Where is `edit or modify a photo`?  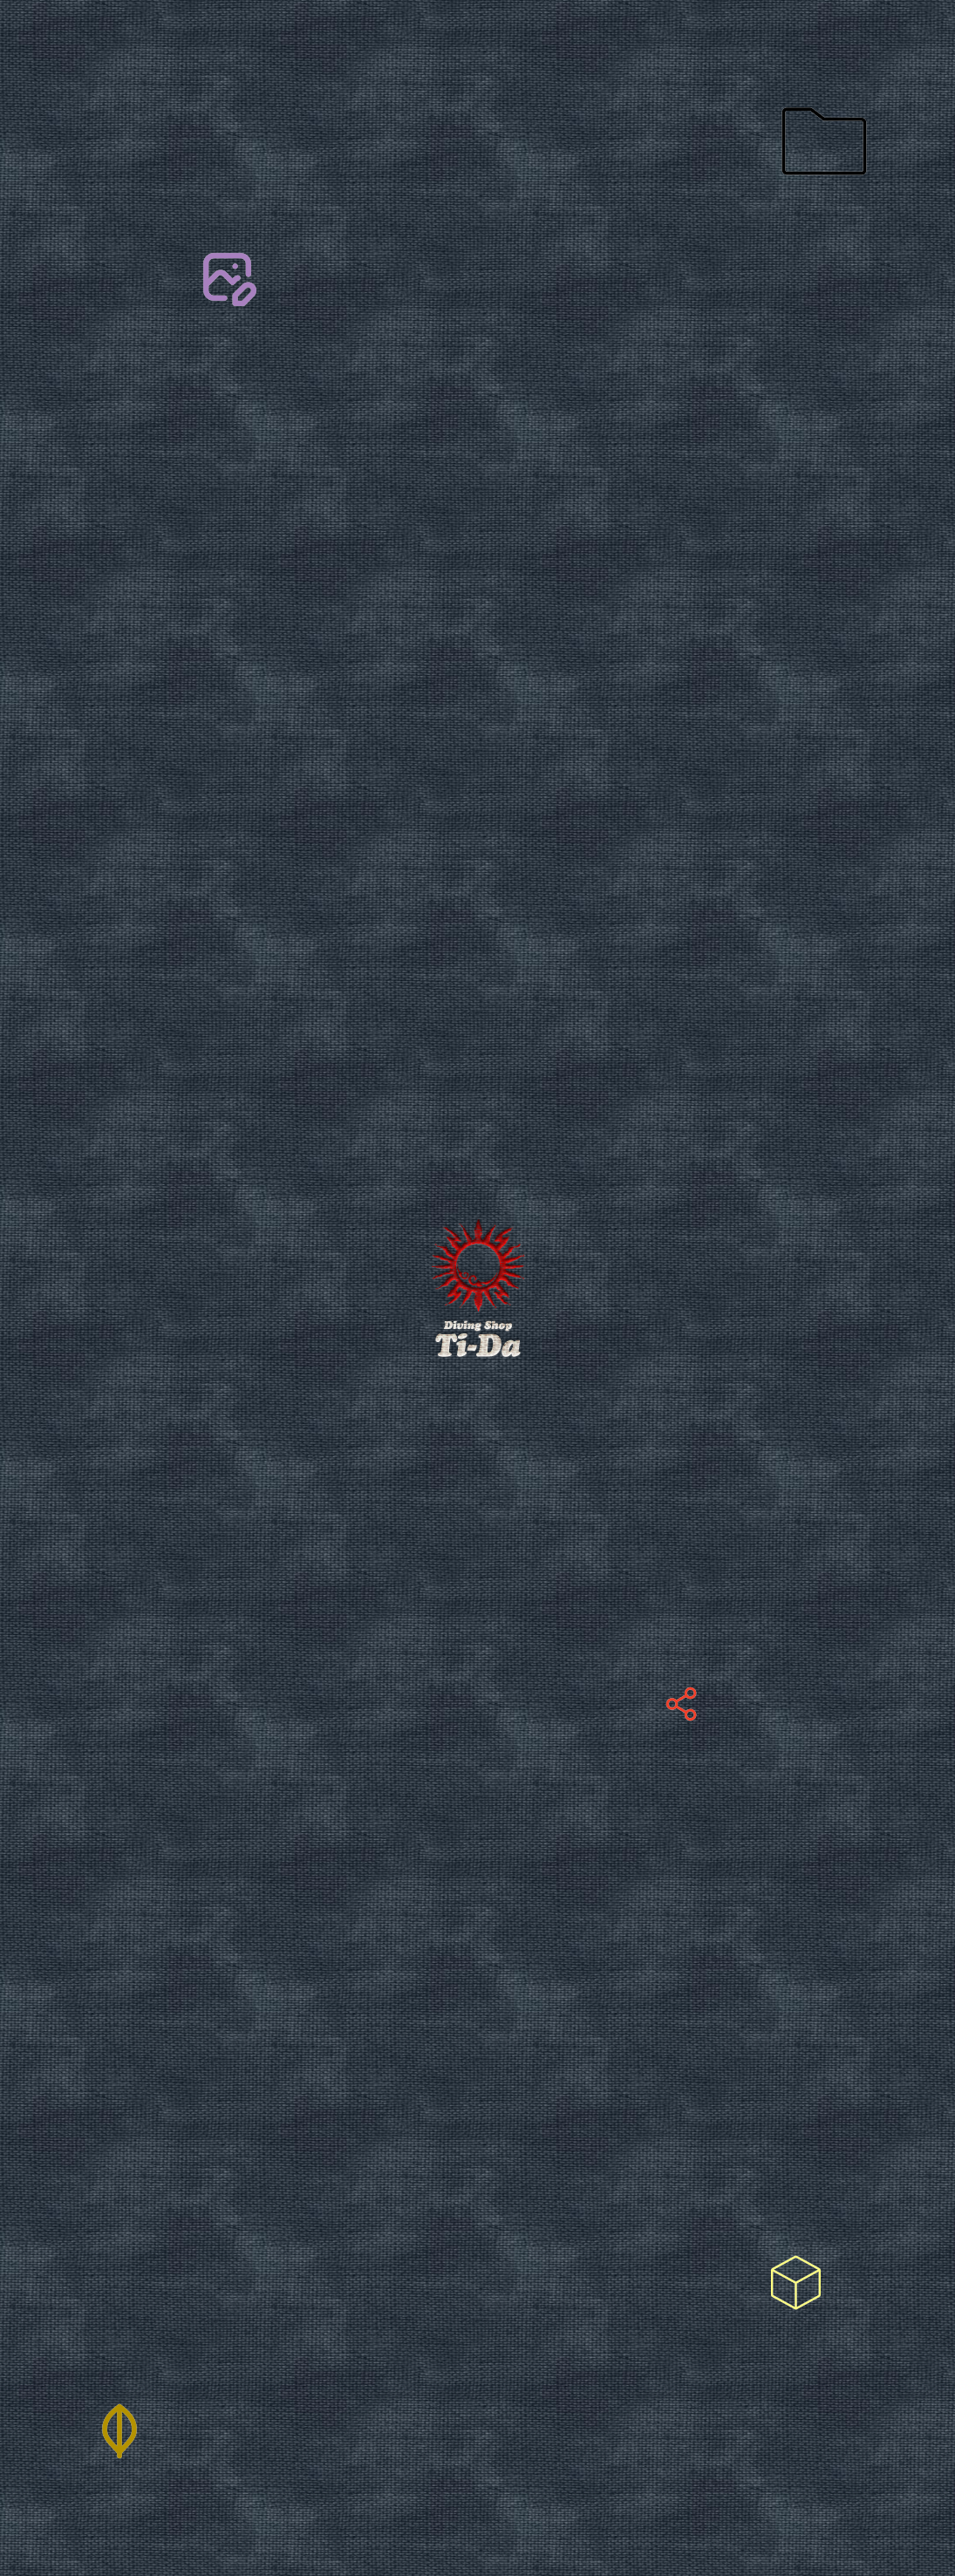 edit or modify a photo is located at coordinates (227, 276).